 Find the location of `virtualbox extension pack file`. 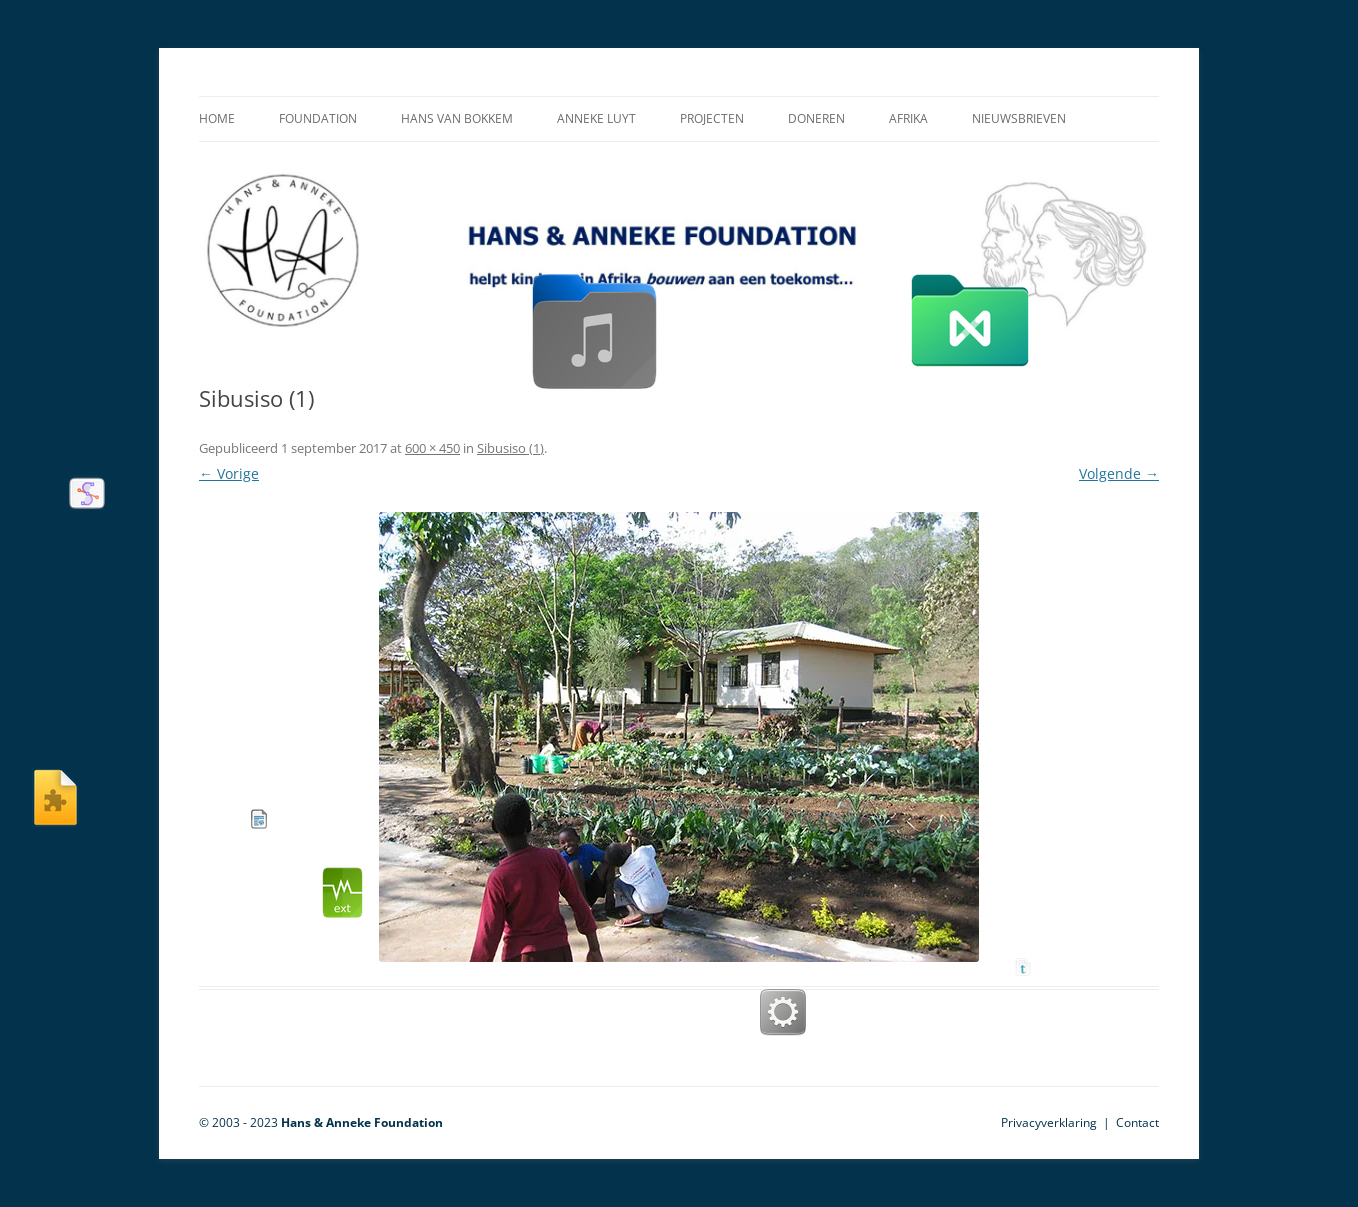

virtualbox extension pack file is located at coordinates (342, 892).